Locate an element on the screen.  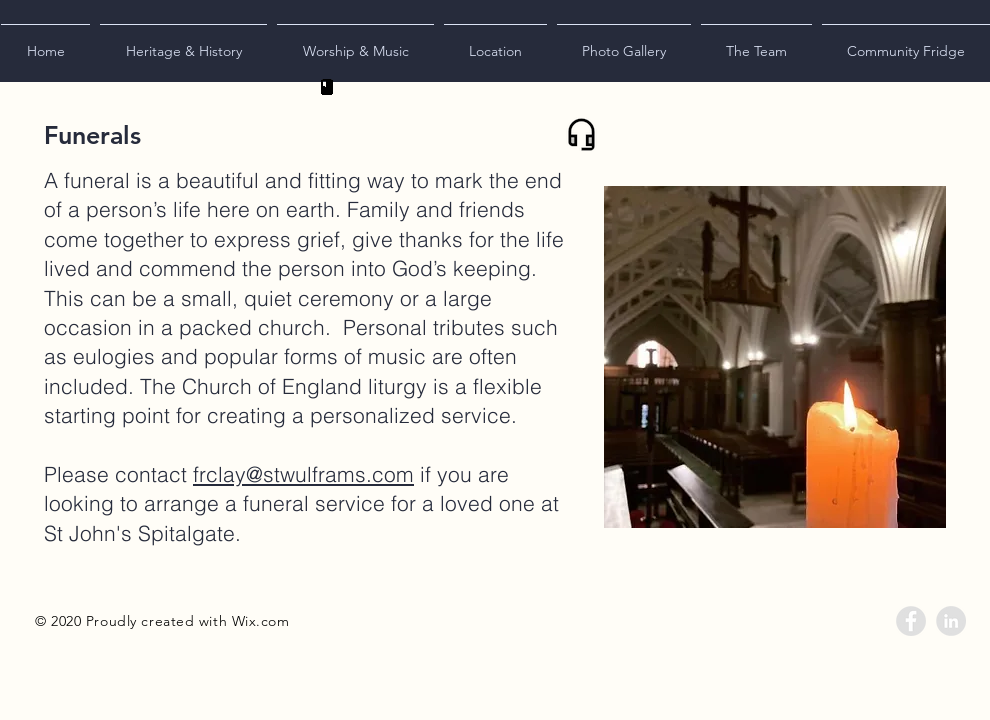
contact customer support is located at coordinates (581, 134).